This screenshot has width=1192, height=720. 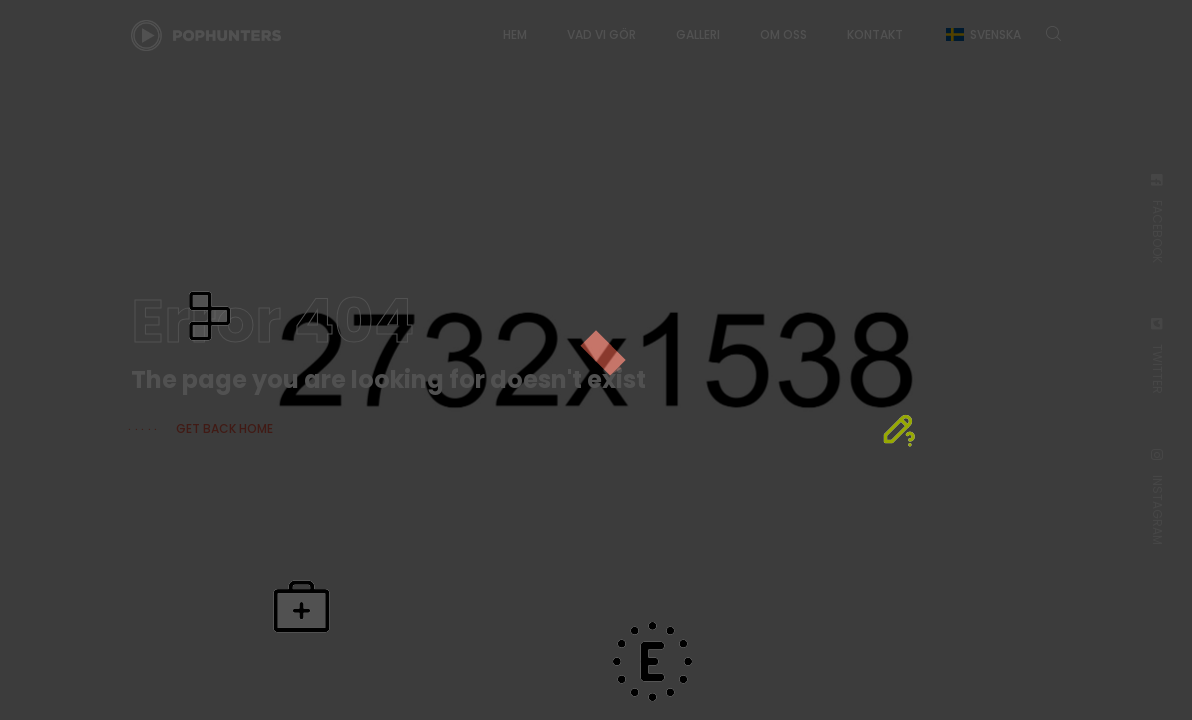 What do you see at coordinates (652, 661) in the screenshot?
I see `indicates an "essential" or "enterprise" tier feature` at bounding box center [652, 661].